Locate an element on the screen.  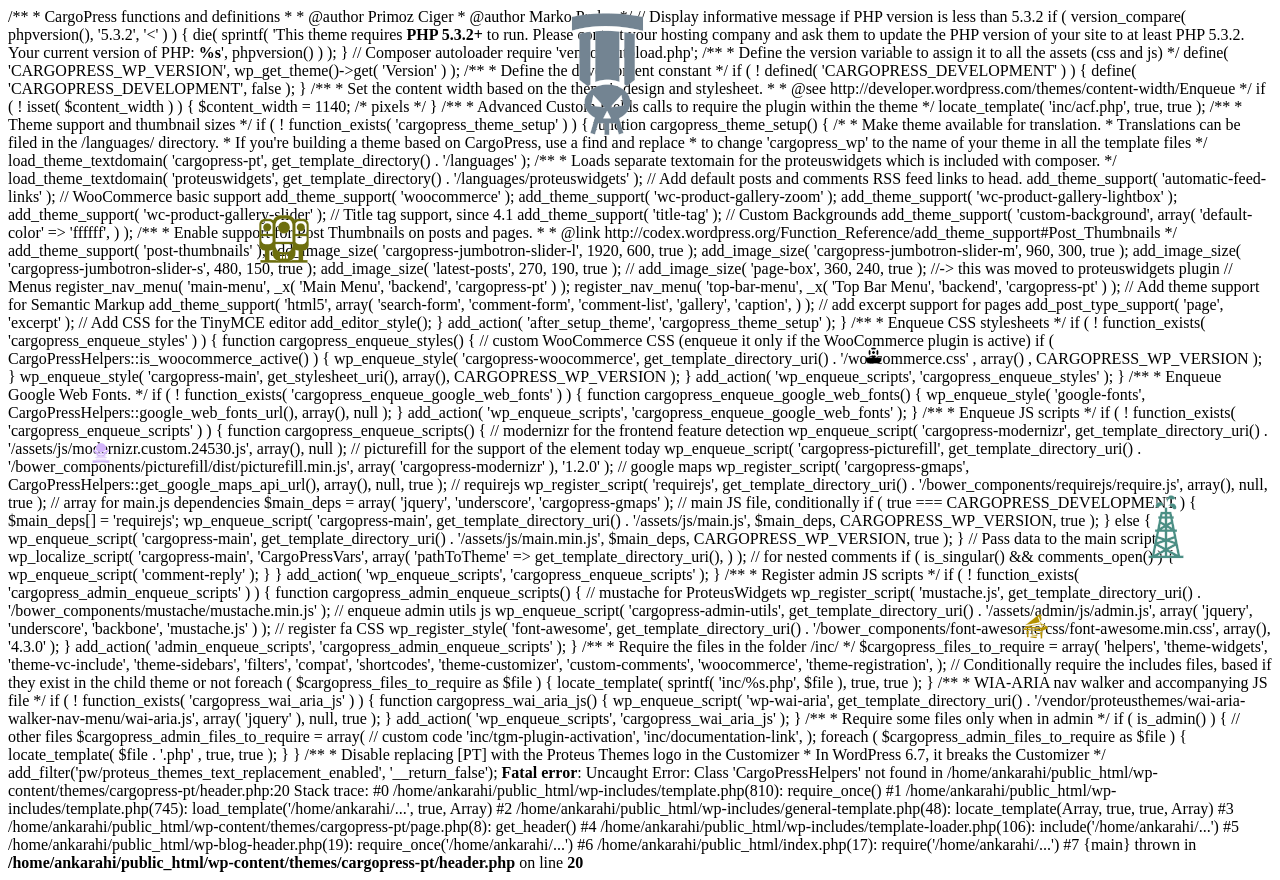
access oil drilling or extraction features is located at coordinates (1166, 528).